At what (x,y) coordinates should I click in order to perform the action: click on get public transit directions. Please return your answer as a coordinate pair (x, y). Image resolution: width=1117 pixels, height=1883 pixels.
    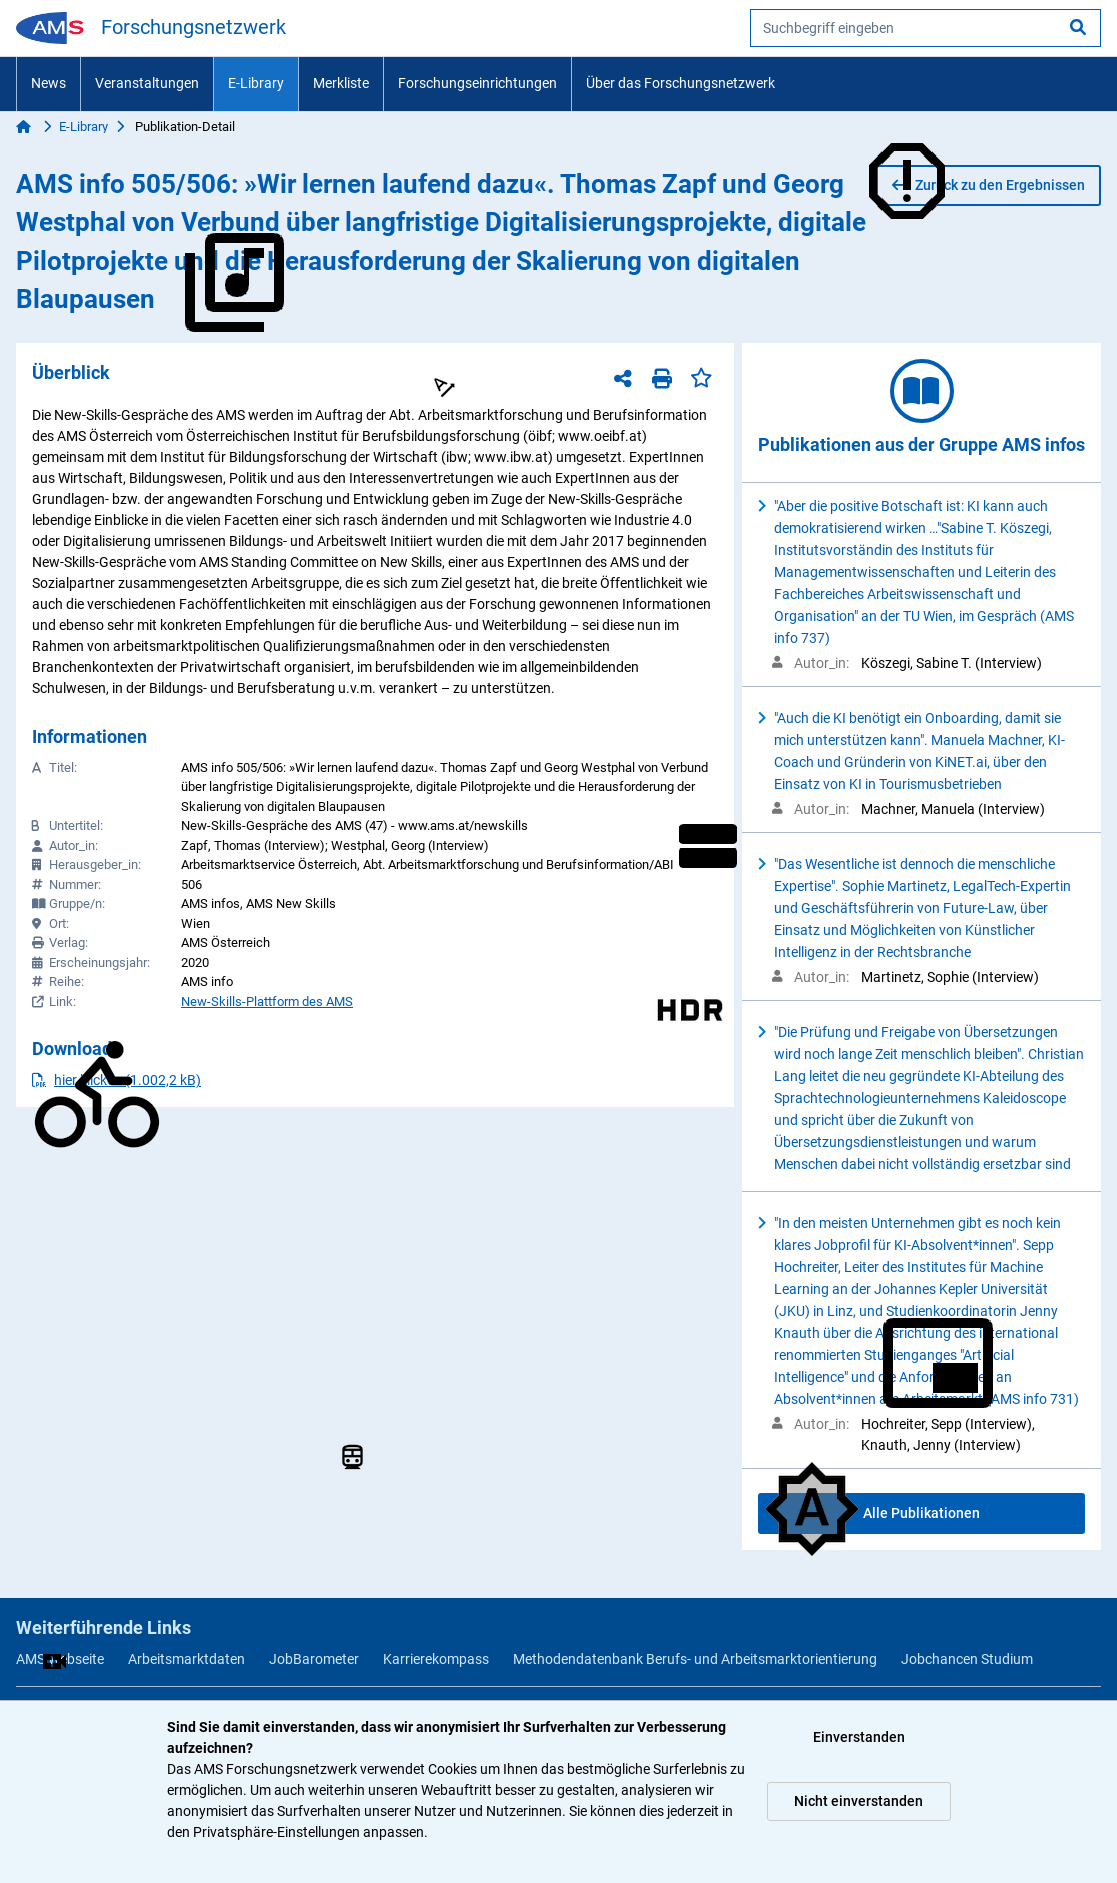
    Looking at the image, I should click on (352, 1457).